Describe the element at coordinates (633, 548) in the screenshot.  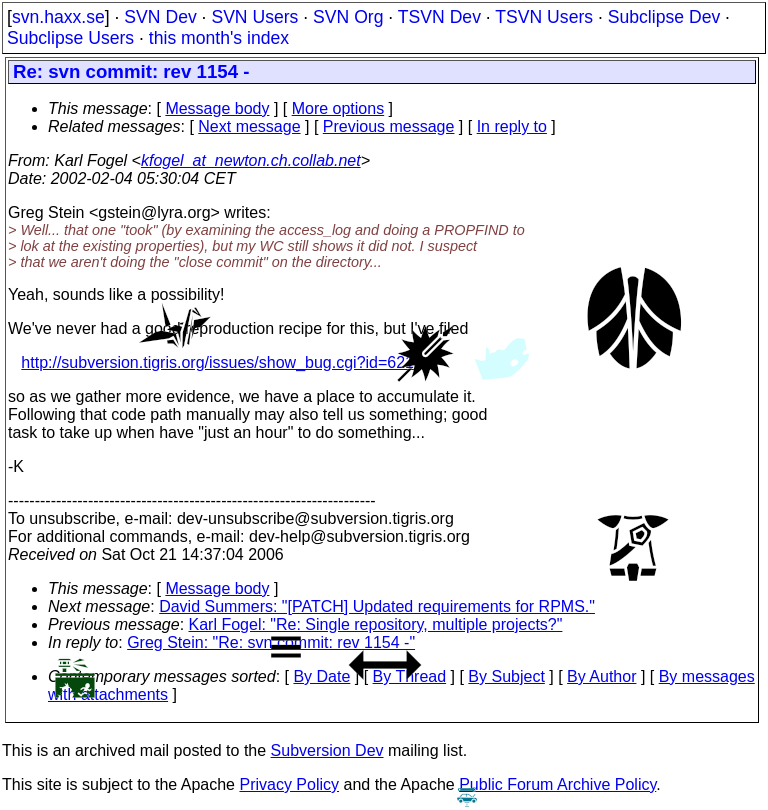
I see `equip heart-protecting armor` at that location.